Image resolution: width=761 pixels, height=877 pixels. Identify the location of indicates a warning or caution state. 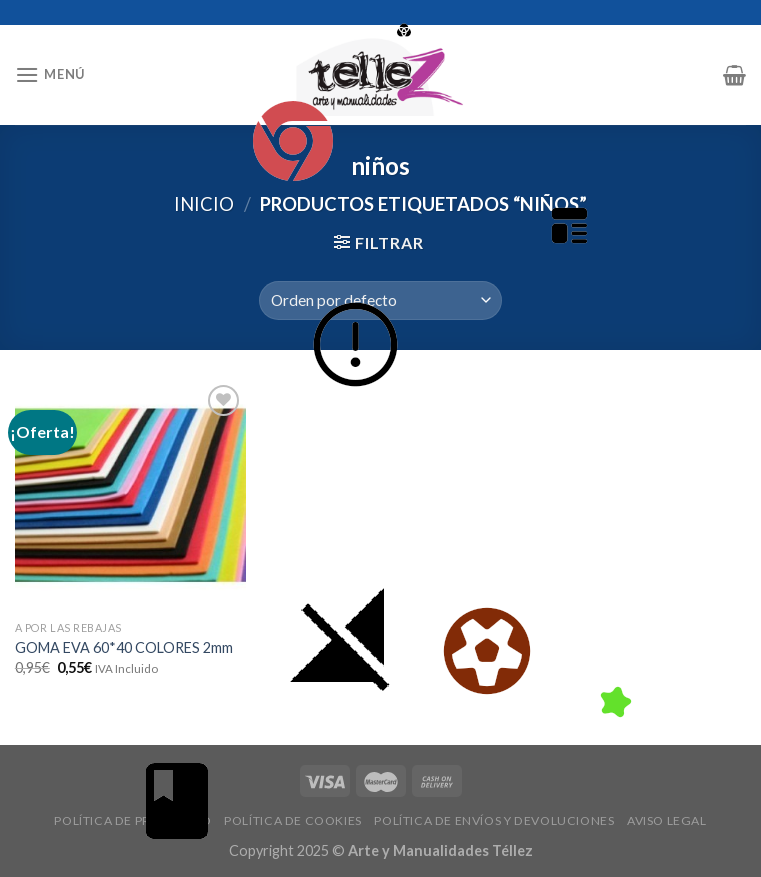
(355, 344).